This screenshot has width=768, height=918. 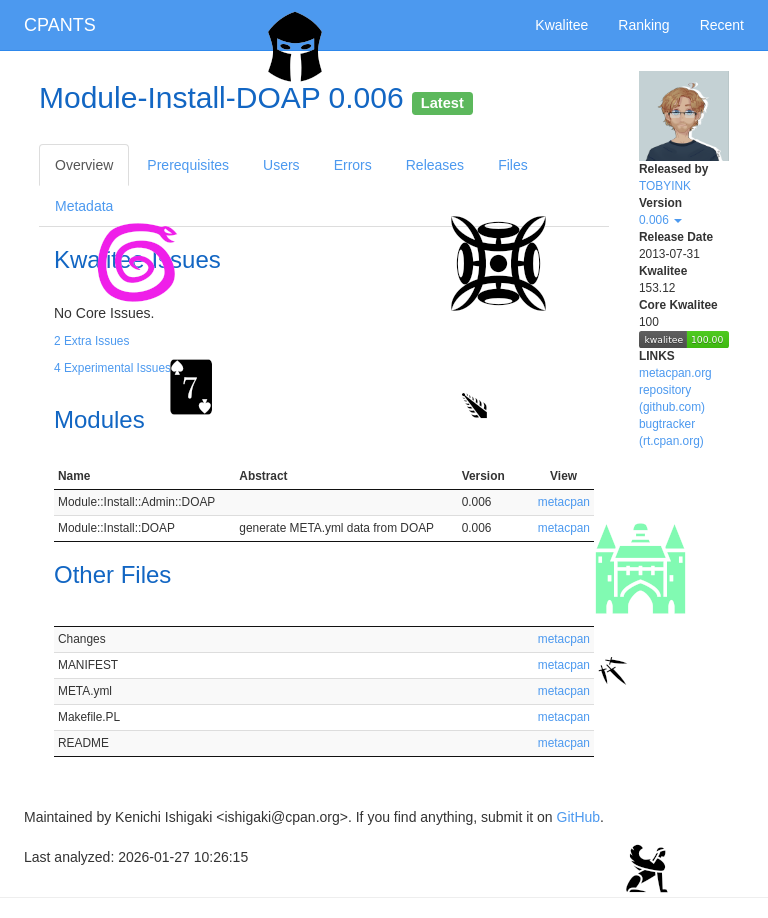 What do you see at coordinates (191, 387) in the screenshot?
I see `seven of spades playing card` at bounding box center [191, 387].